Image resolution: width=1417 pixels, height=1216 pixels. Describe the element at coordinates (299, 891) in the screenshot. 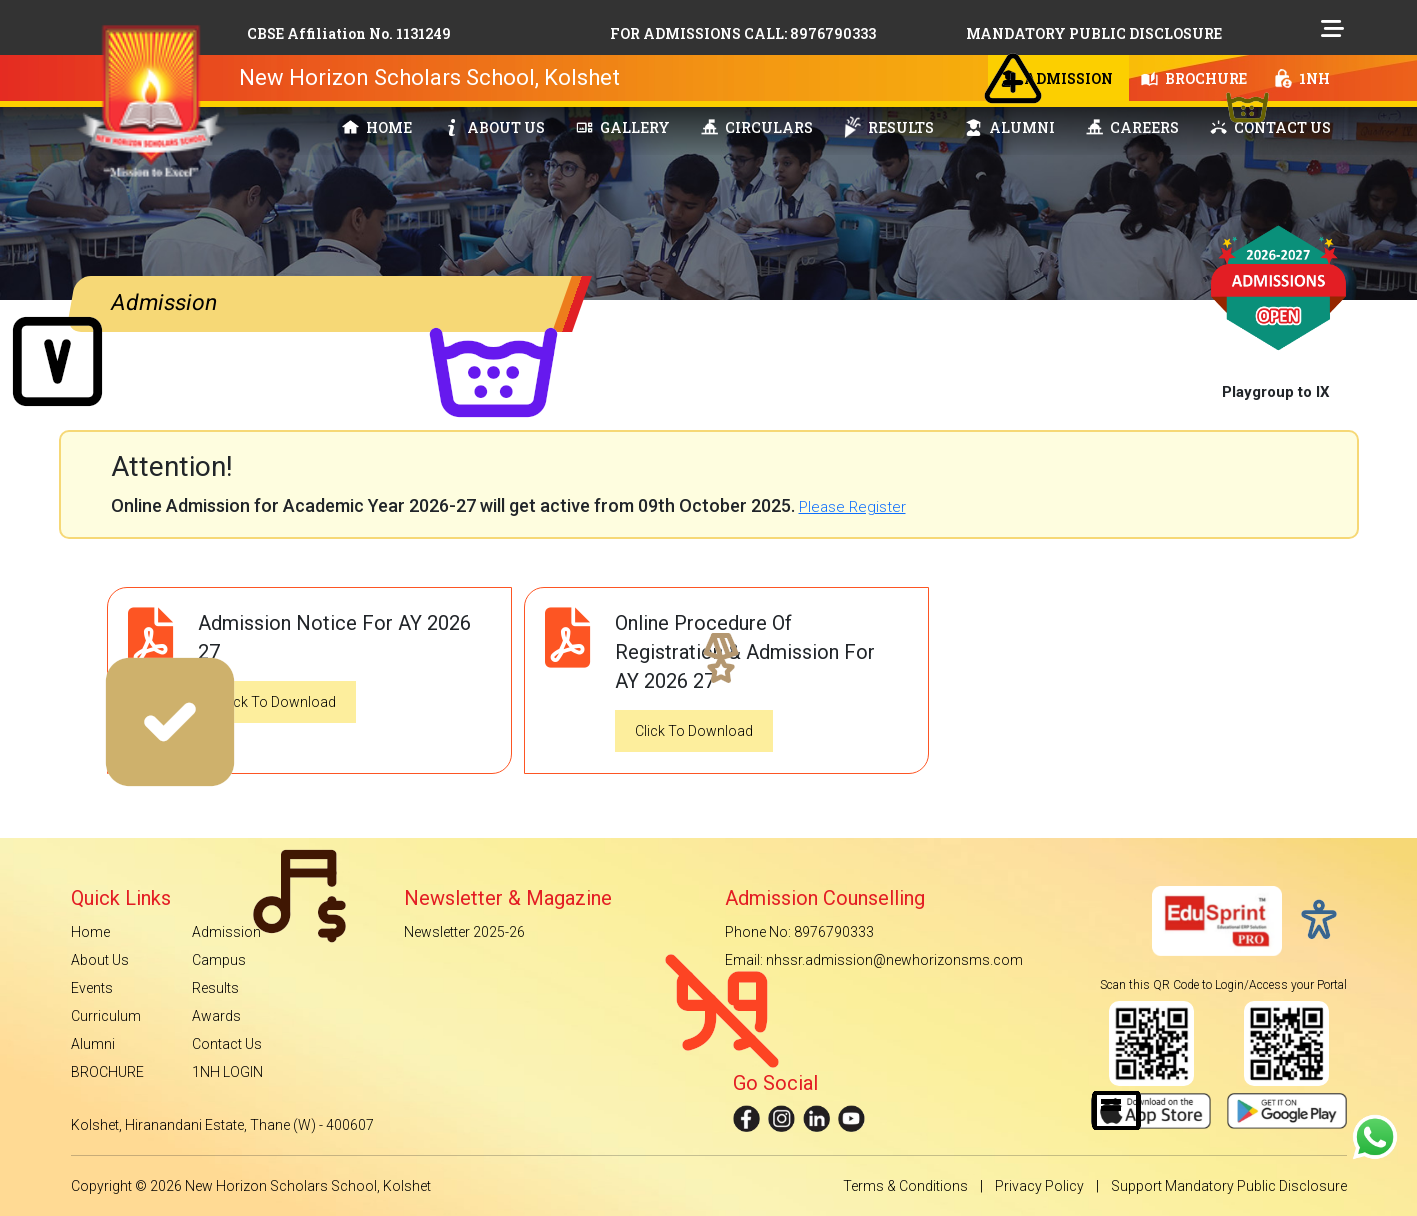

I see `purchase or buy music` at that location.